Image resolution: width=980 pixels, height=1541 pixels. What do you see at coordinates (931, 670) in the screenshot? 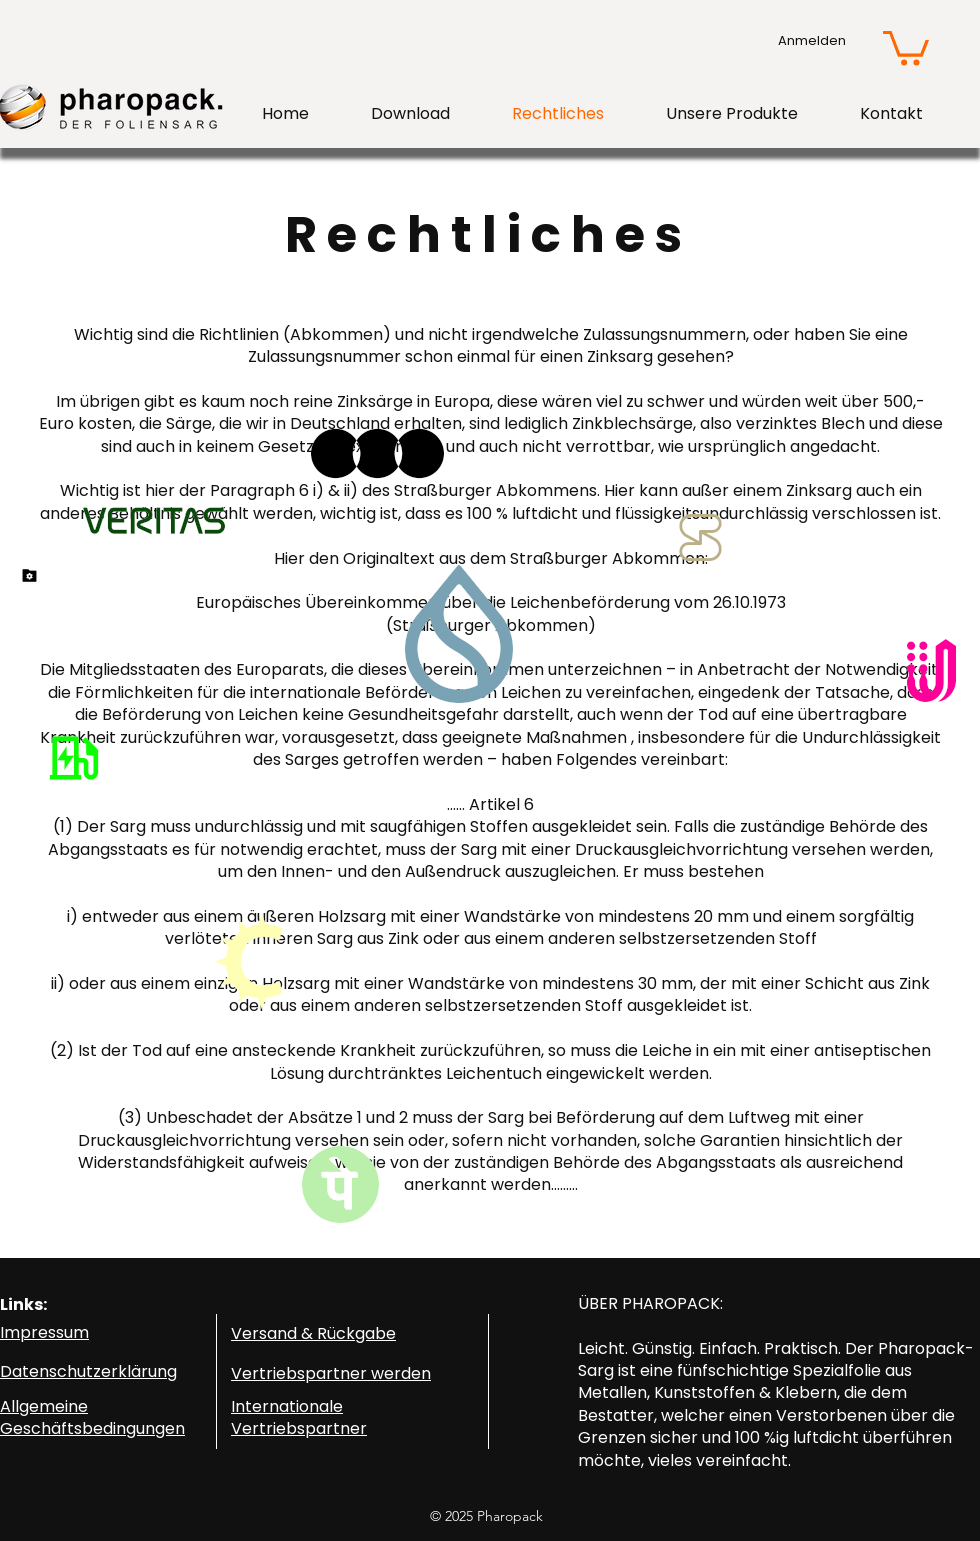
I see `visit UserVoice customer feedback platform` at bounding box center [931, 670].